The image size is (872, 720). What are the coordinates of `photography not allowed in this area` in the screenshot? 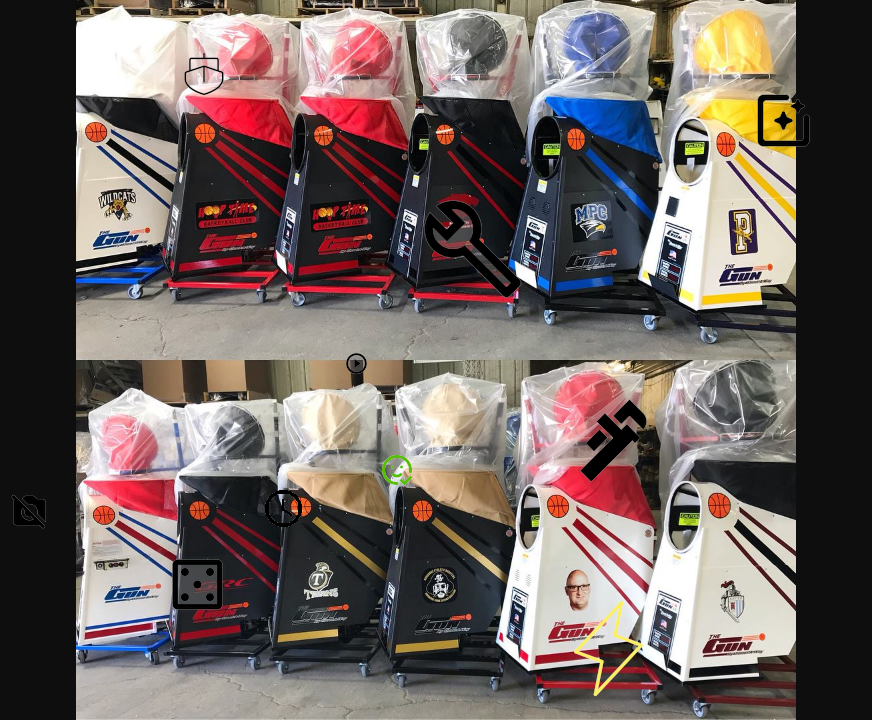 It's located at (29, 510).